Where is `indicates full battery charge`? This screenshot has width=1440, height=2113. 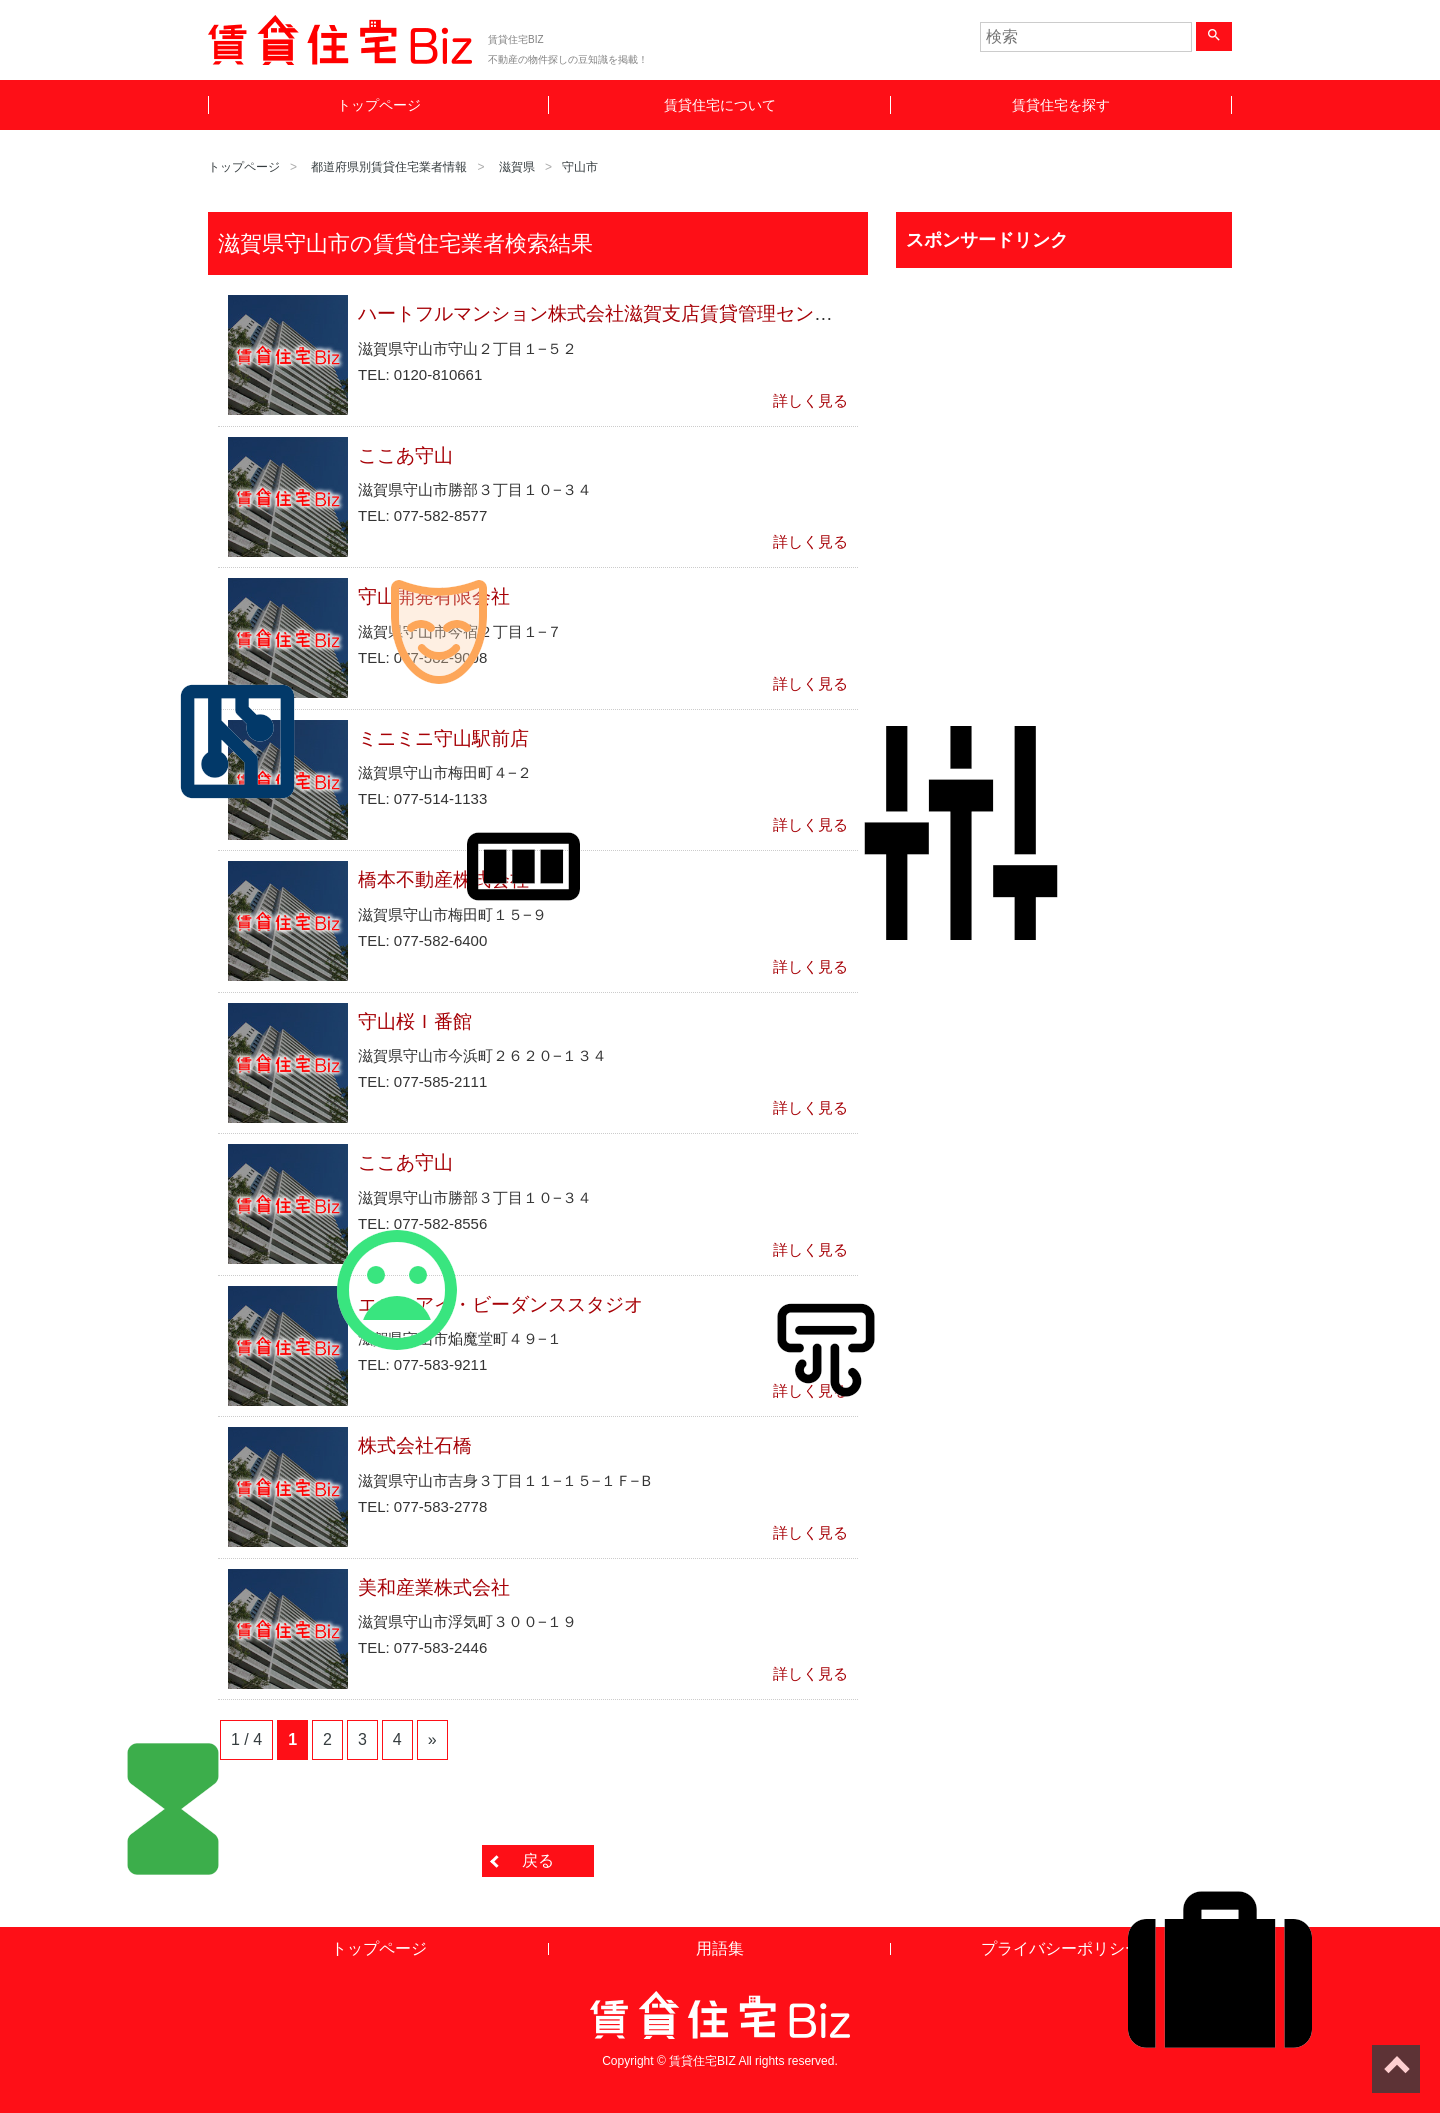
indicates full battery charge is located at coordinates (523, 866).